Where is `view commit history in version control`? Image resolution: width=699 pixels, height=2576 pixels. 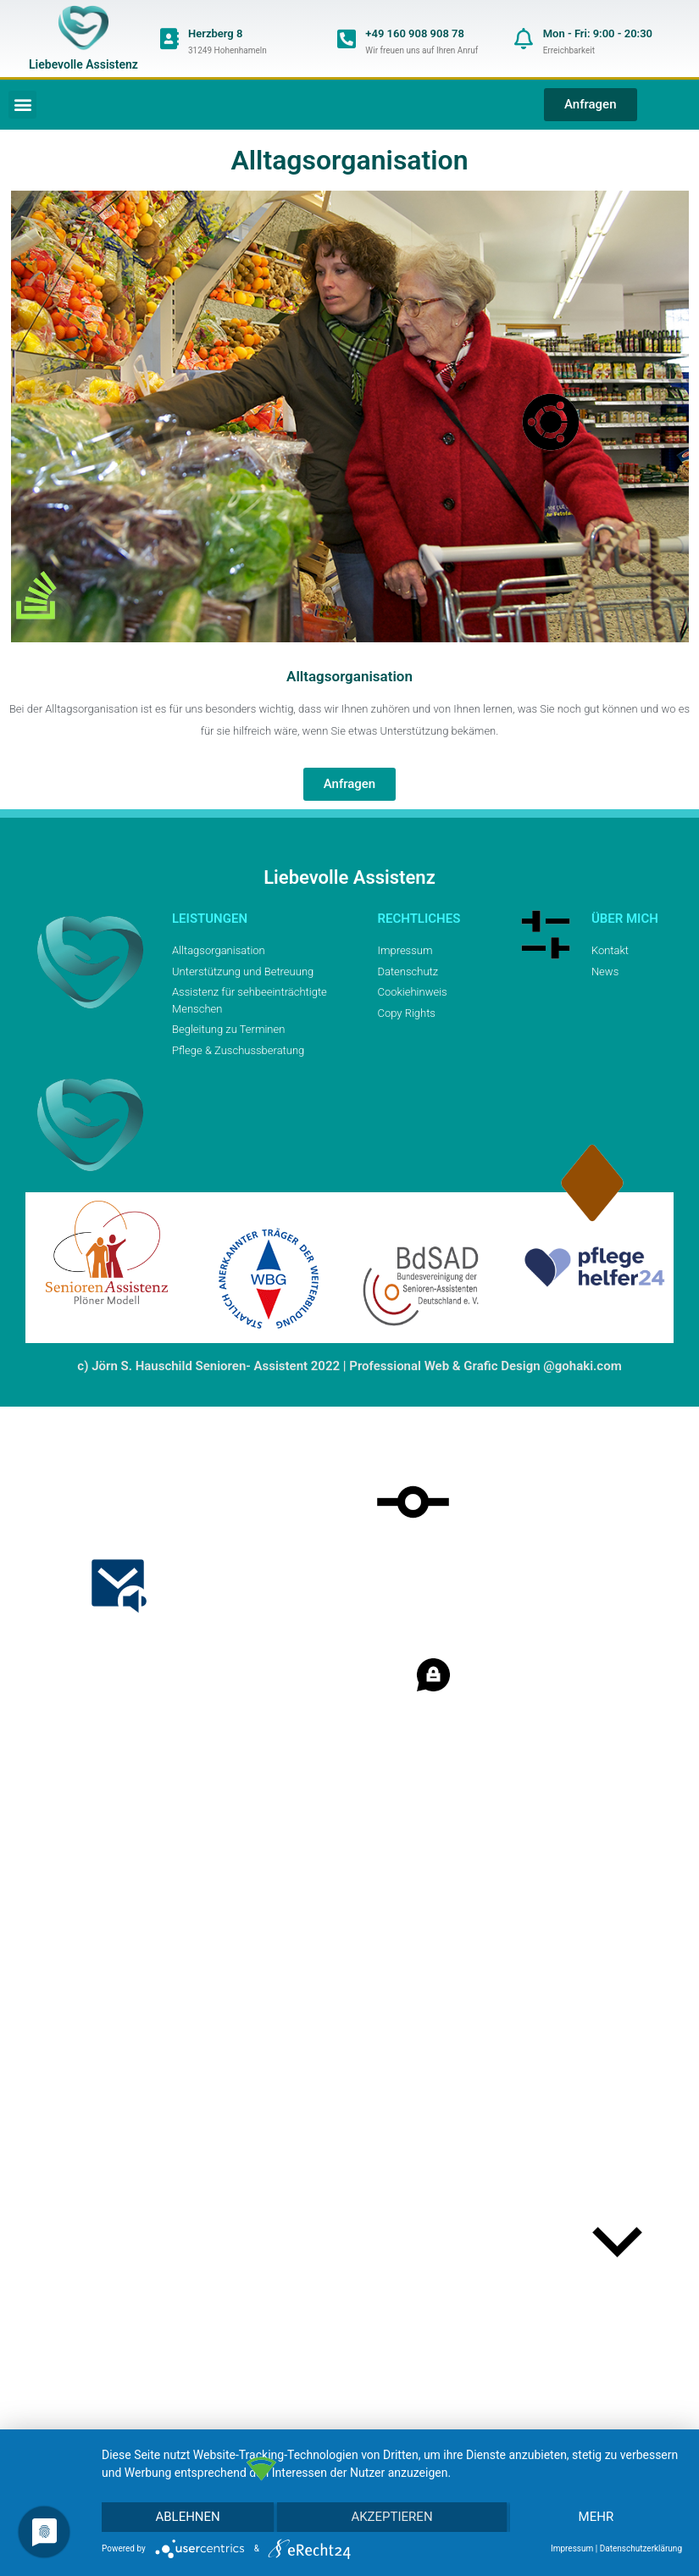
view commit history in version control is located at coordinates (413, 1502).